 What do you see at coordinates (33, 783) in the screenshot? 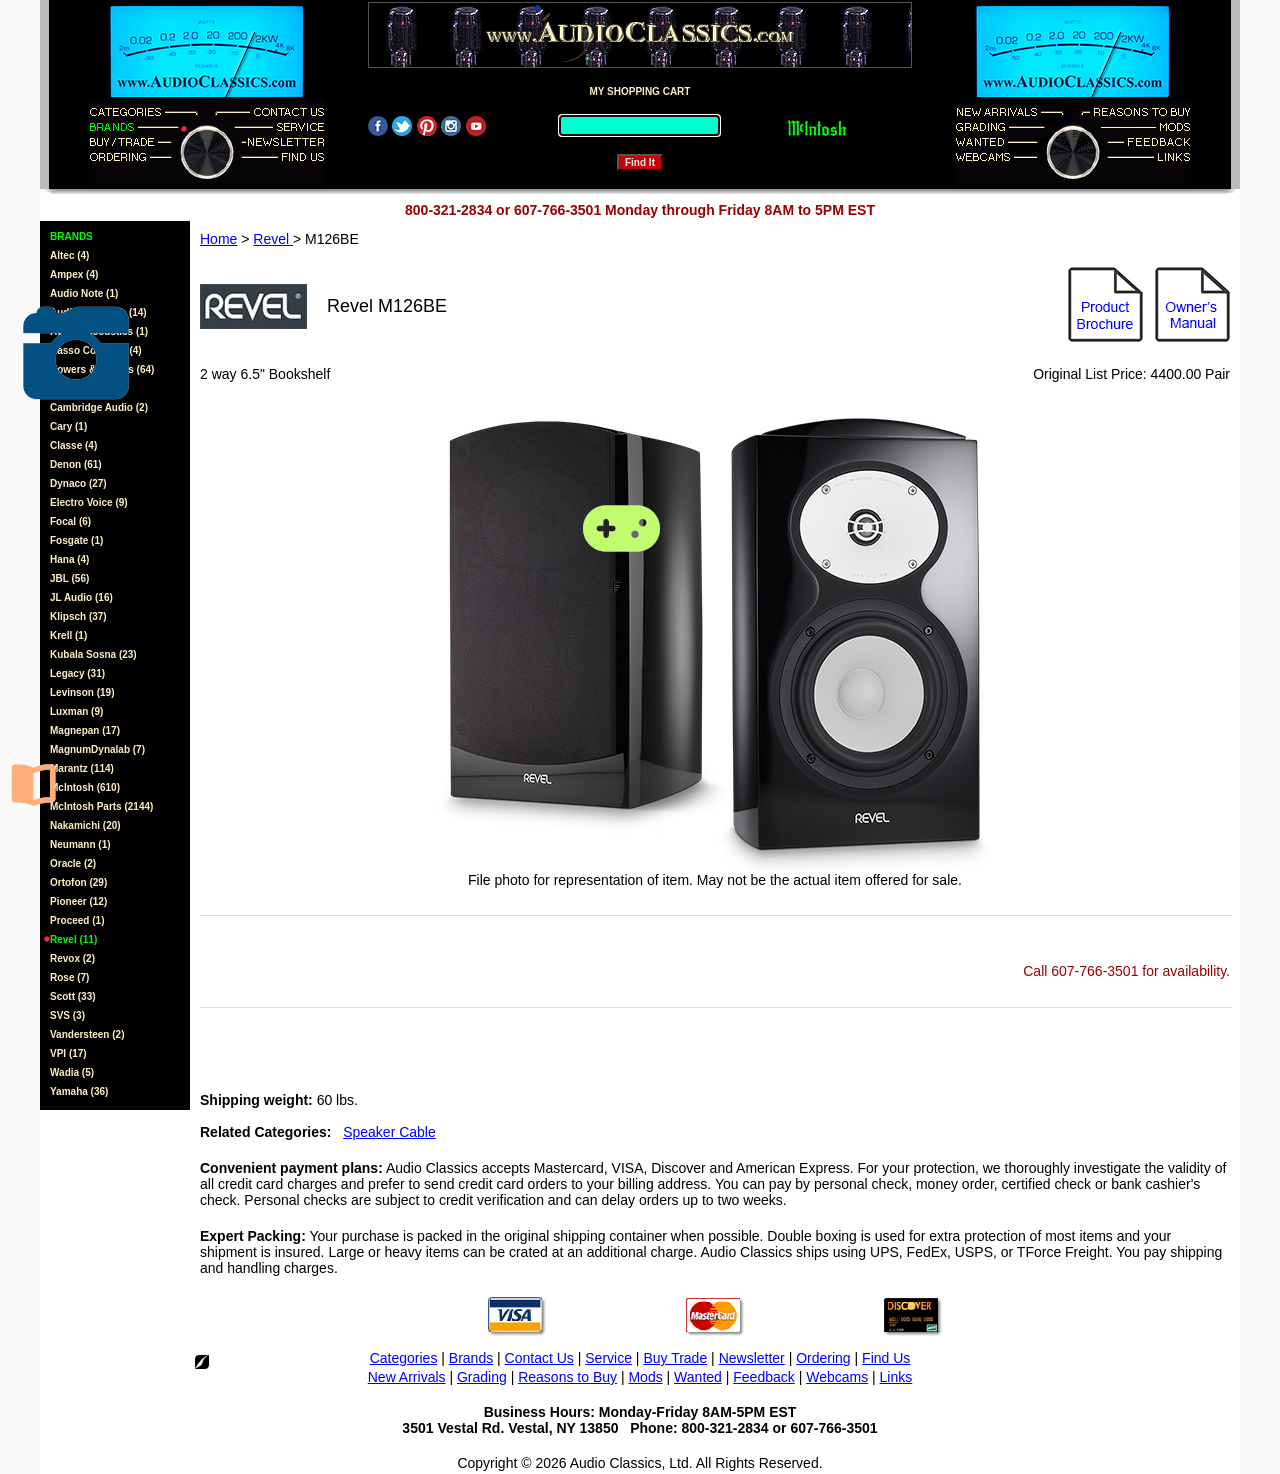
I see `open reading mode or e-reader` at bounding box center [33, 783].